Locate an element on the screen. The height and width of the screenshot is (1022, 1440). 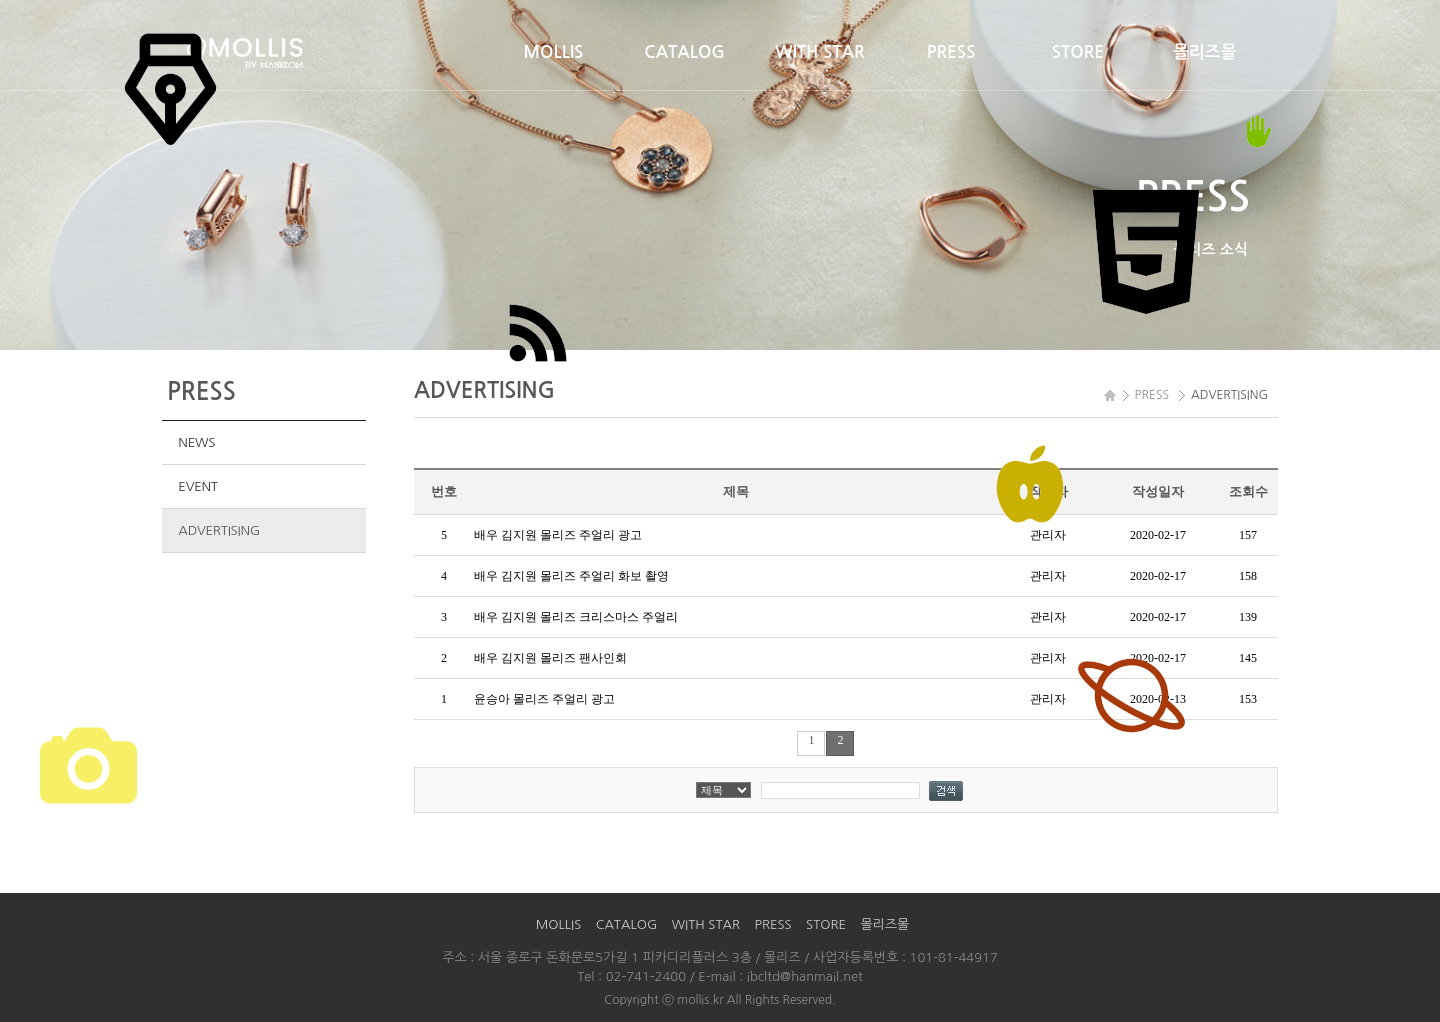
access drawing or illustration tools is located at coordinates (170, 86).